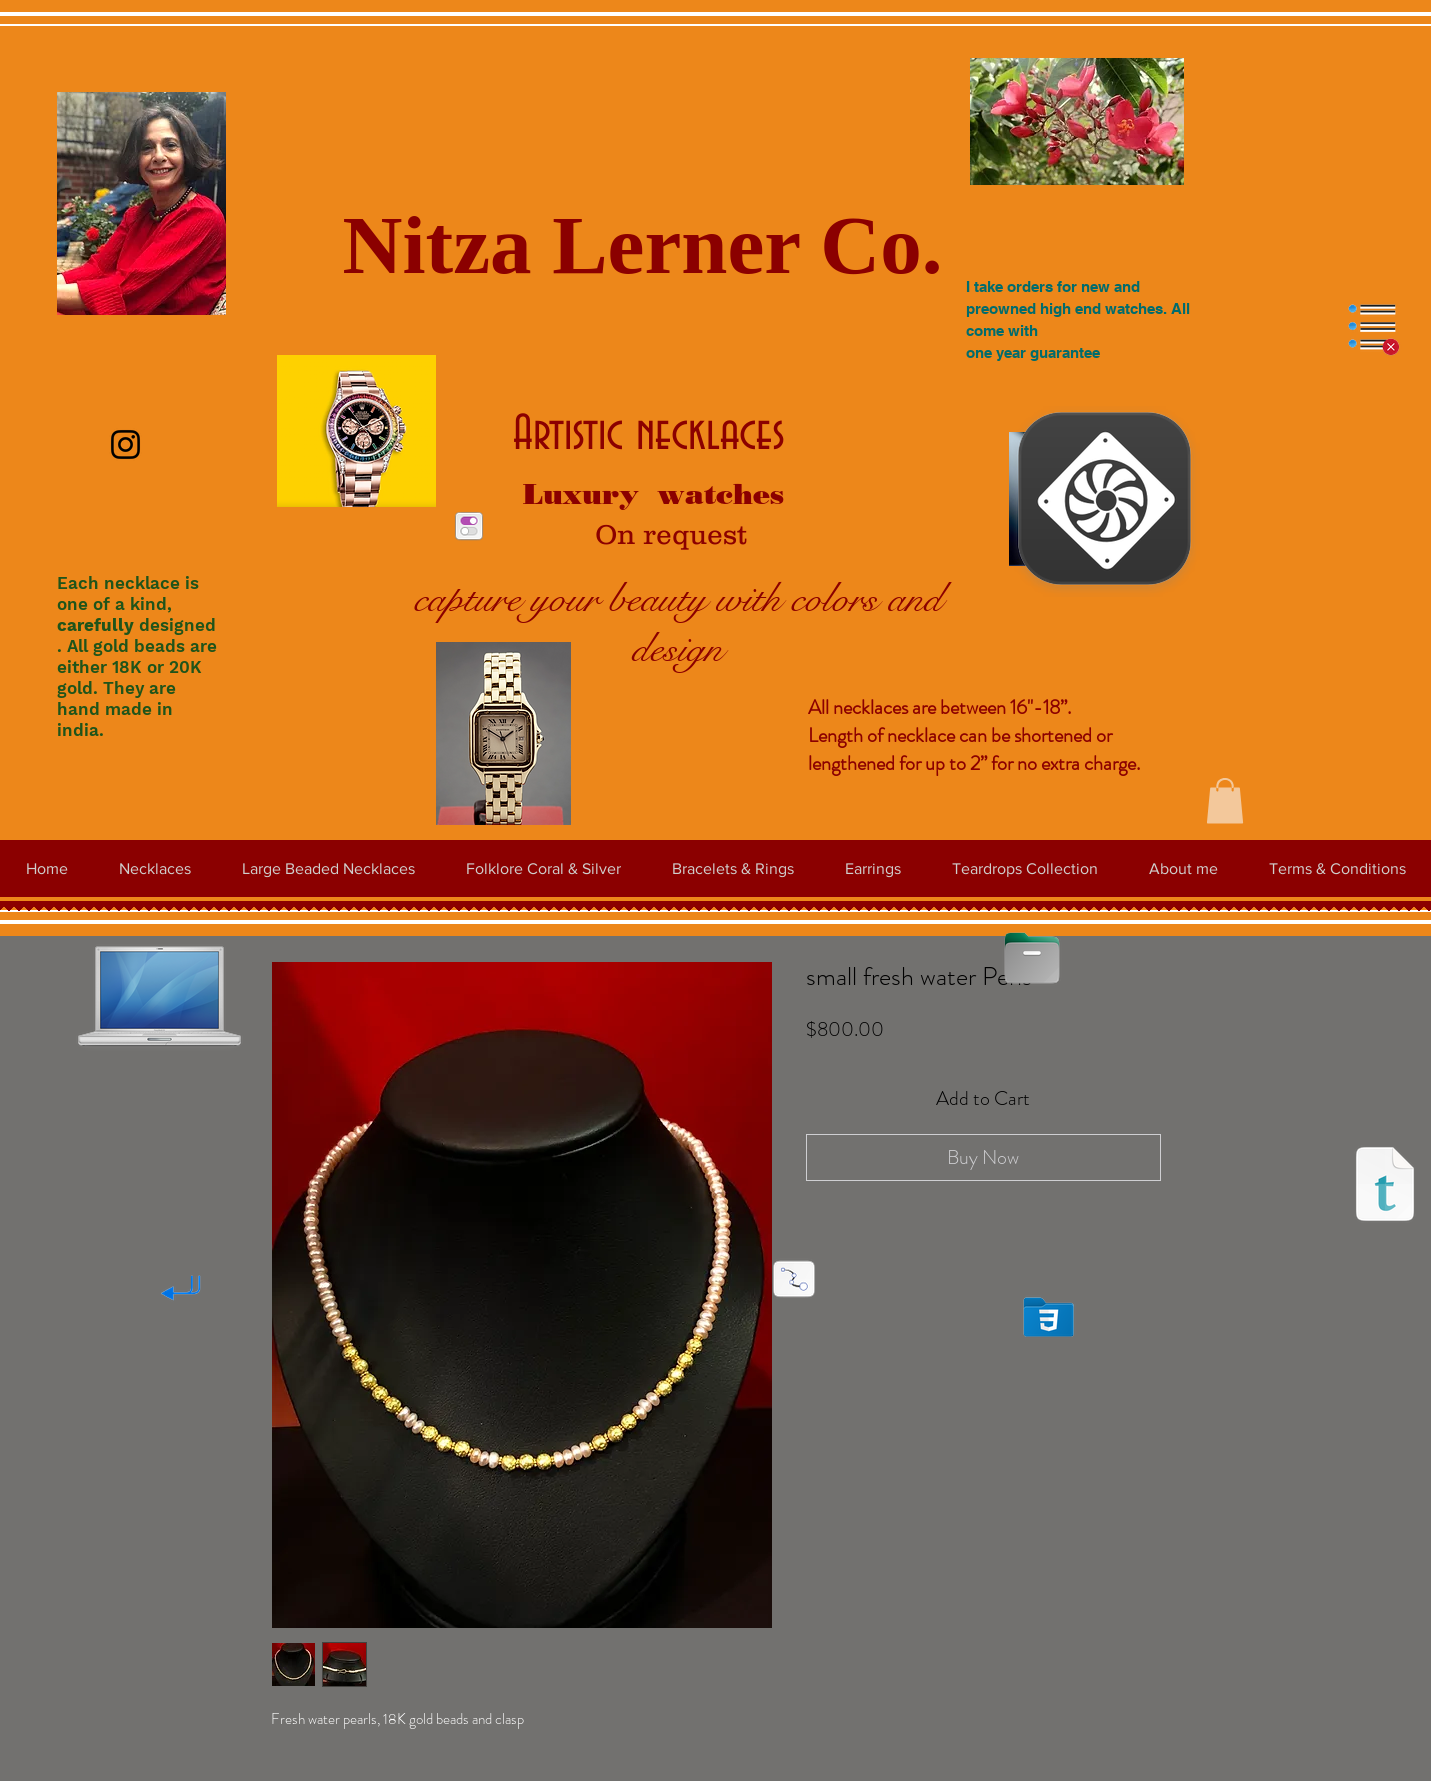 This screenshot has height=1781, width=1431. Describe the element at coordinates (1048, 1318) in the screenshot. I see `open CSS files folder` at that location.